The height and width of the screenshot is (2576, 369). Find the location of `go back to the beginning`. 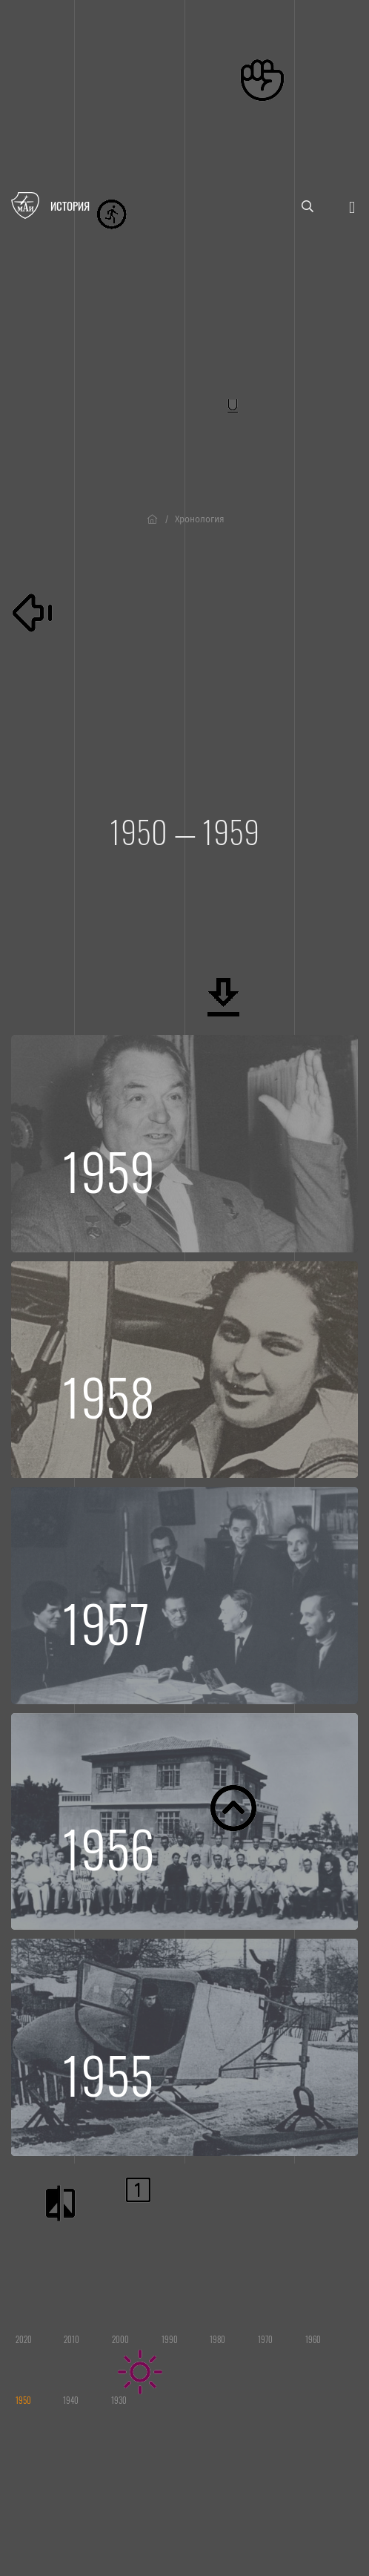

go back to the beginning is located at coordinates (33, 613).